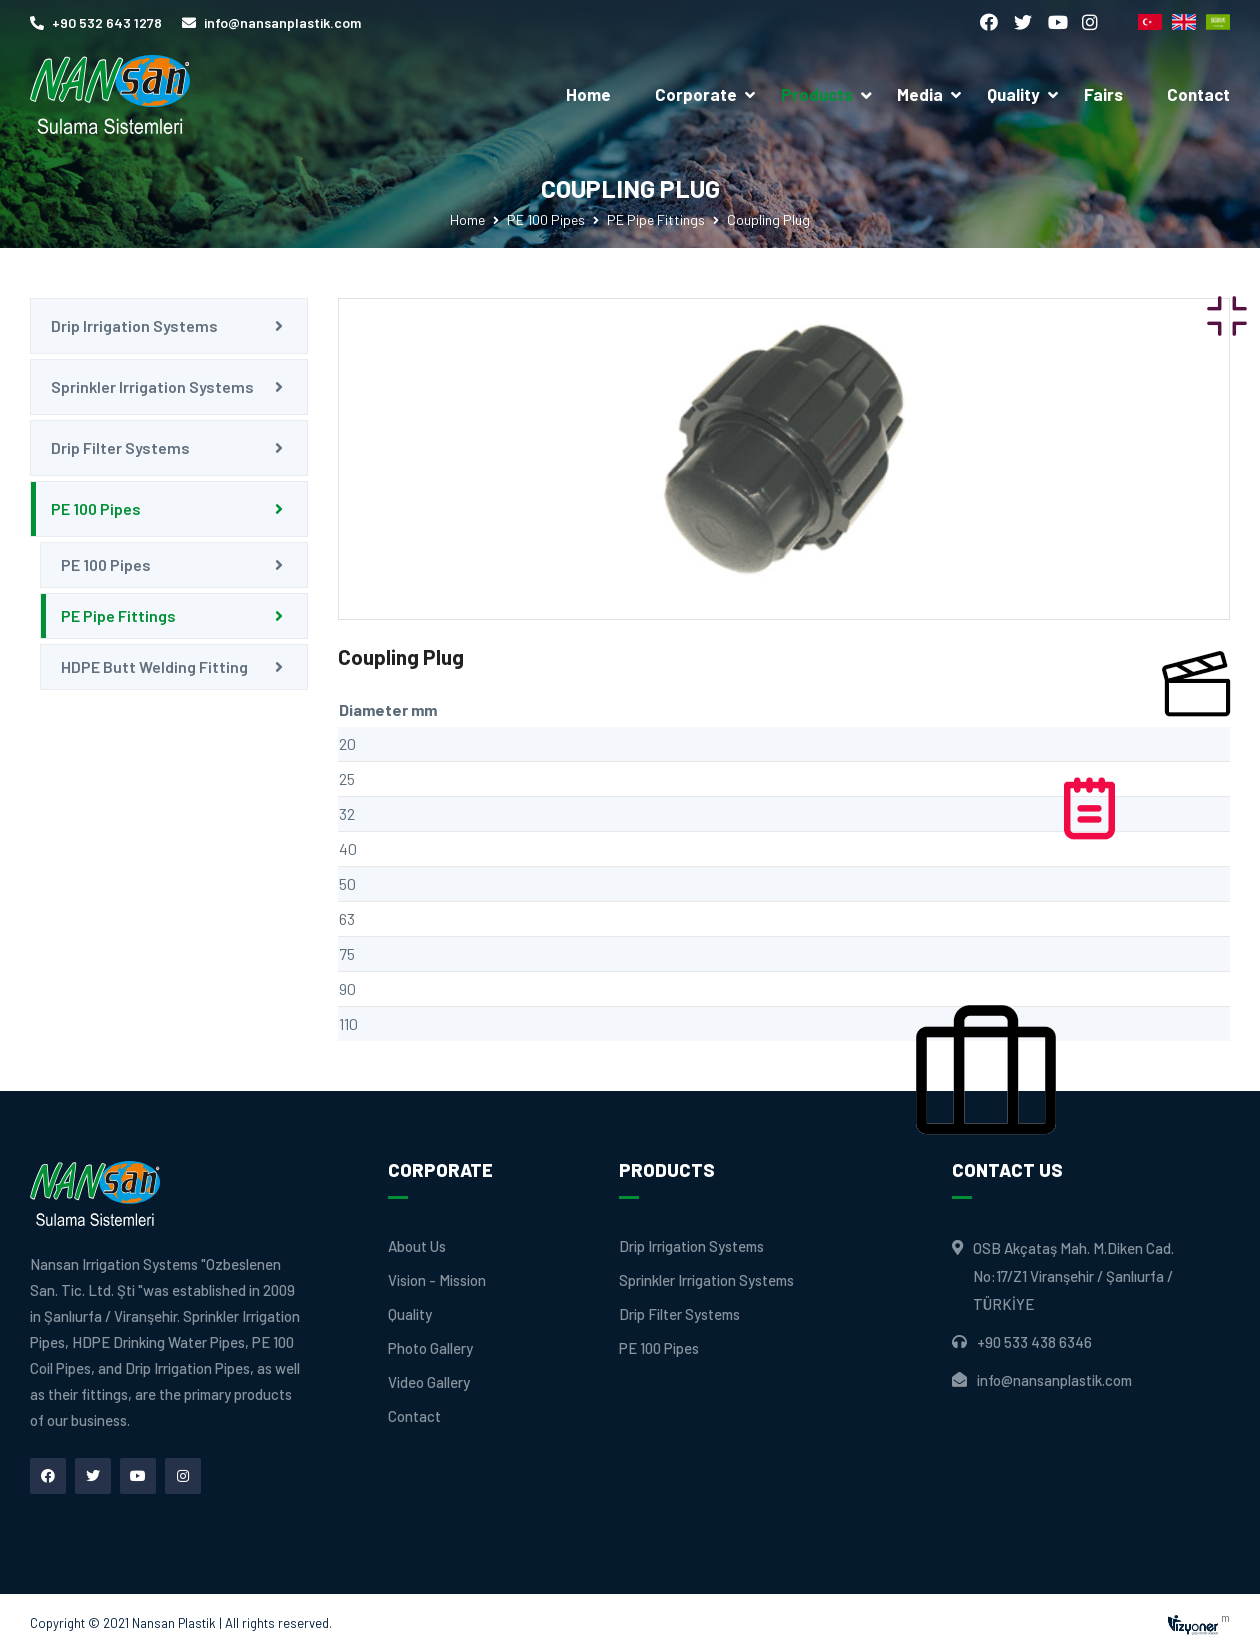 The height and width of the screenshot is (1652, 1260). Describe the element at coordinates (1227, 316) in the screenshot. I see `exit fullscreen mode` at that location.